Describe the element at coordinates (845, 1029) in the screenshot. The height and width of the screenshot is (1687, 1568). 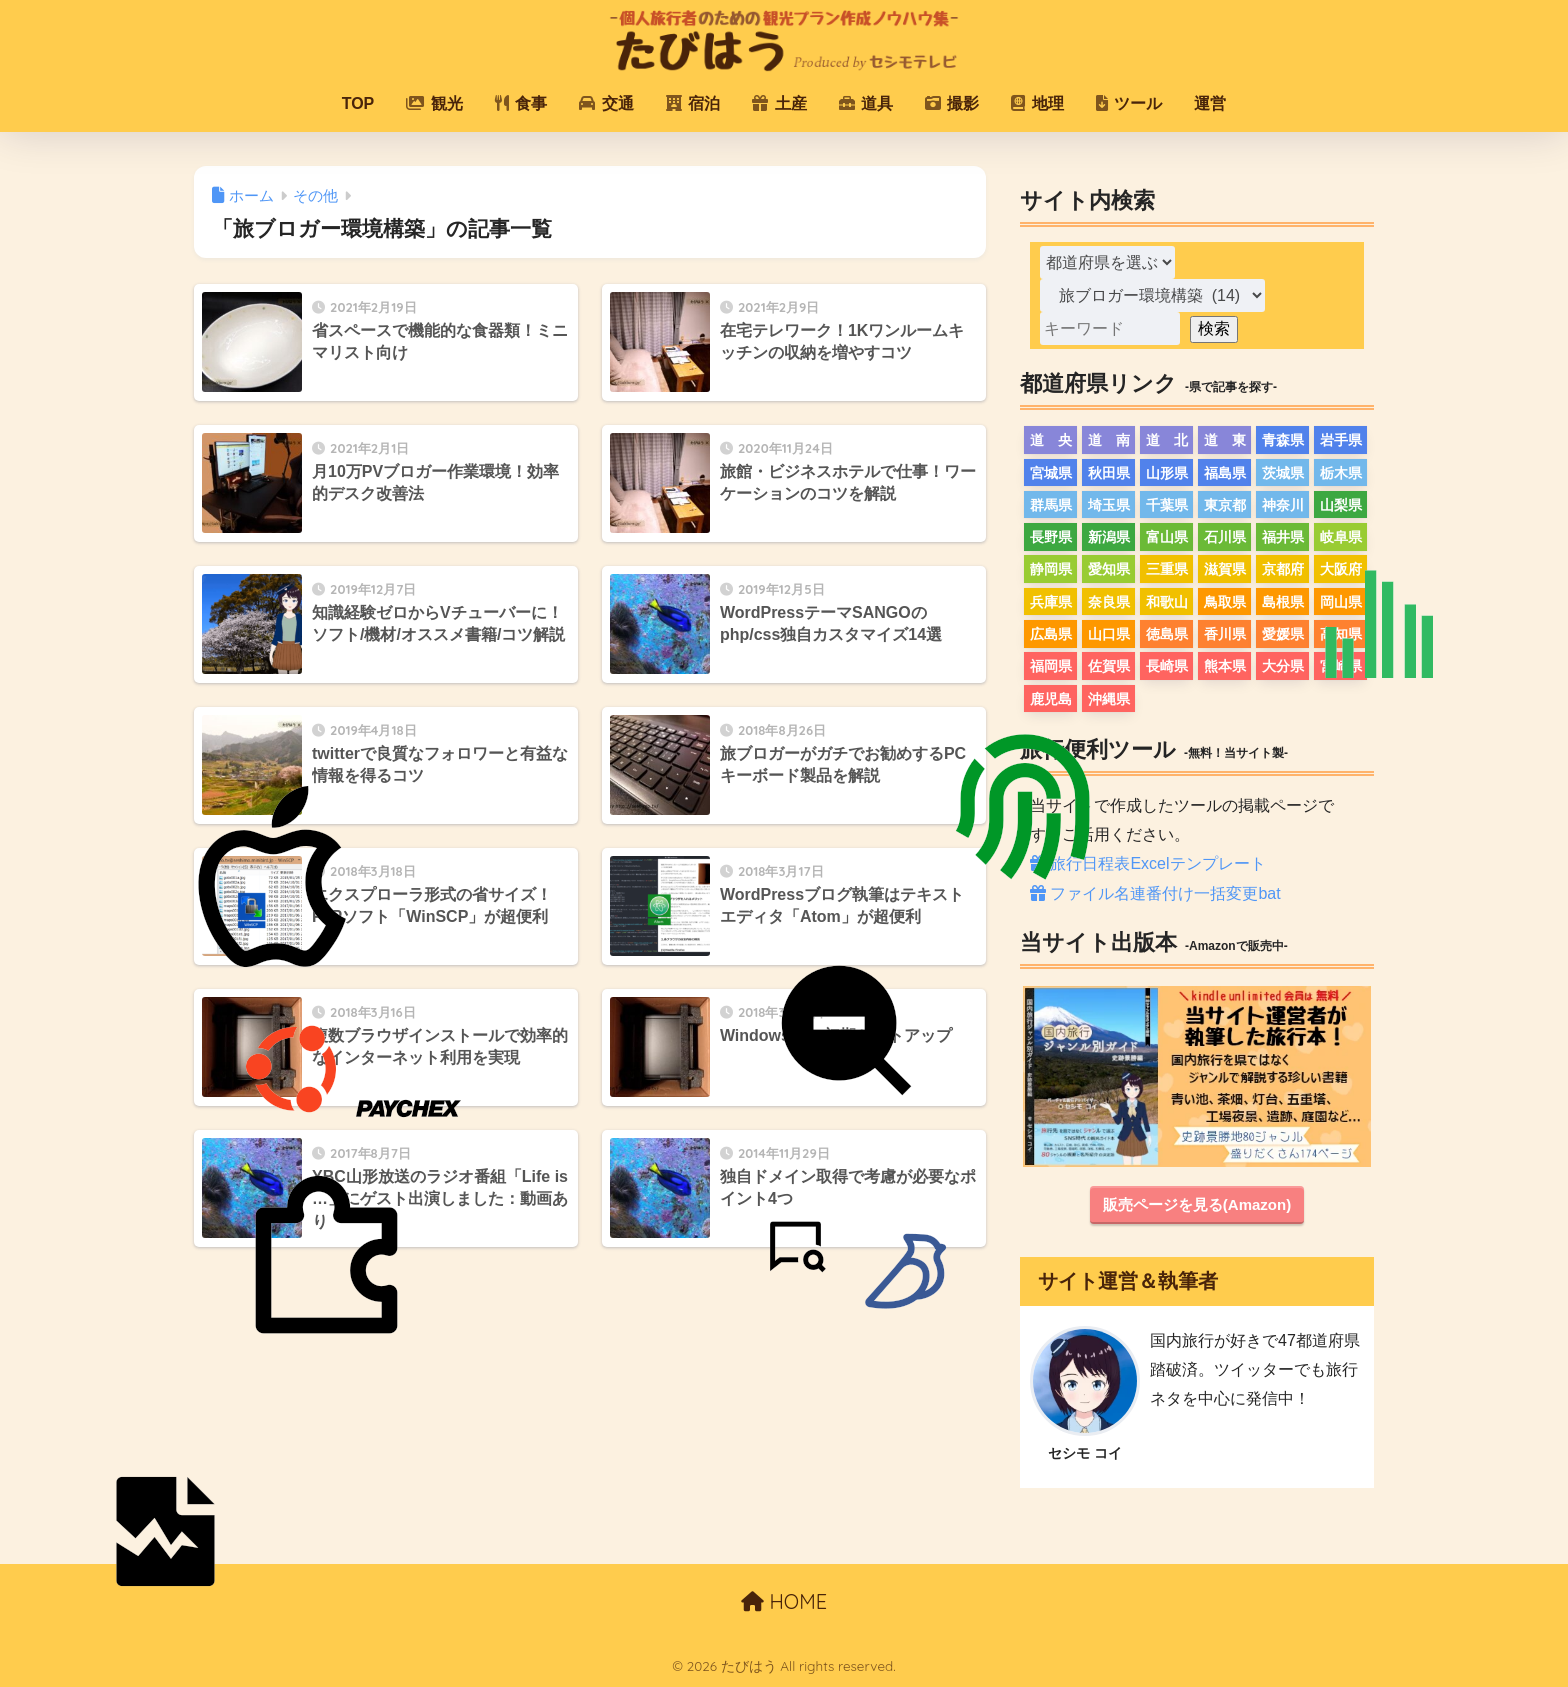
I see `zoom out to see more content` at that location.